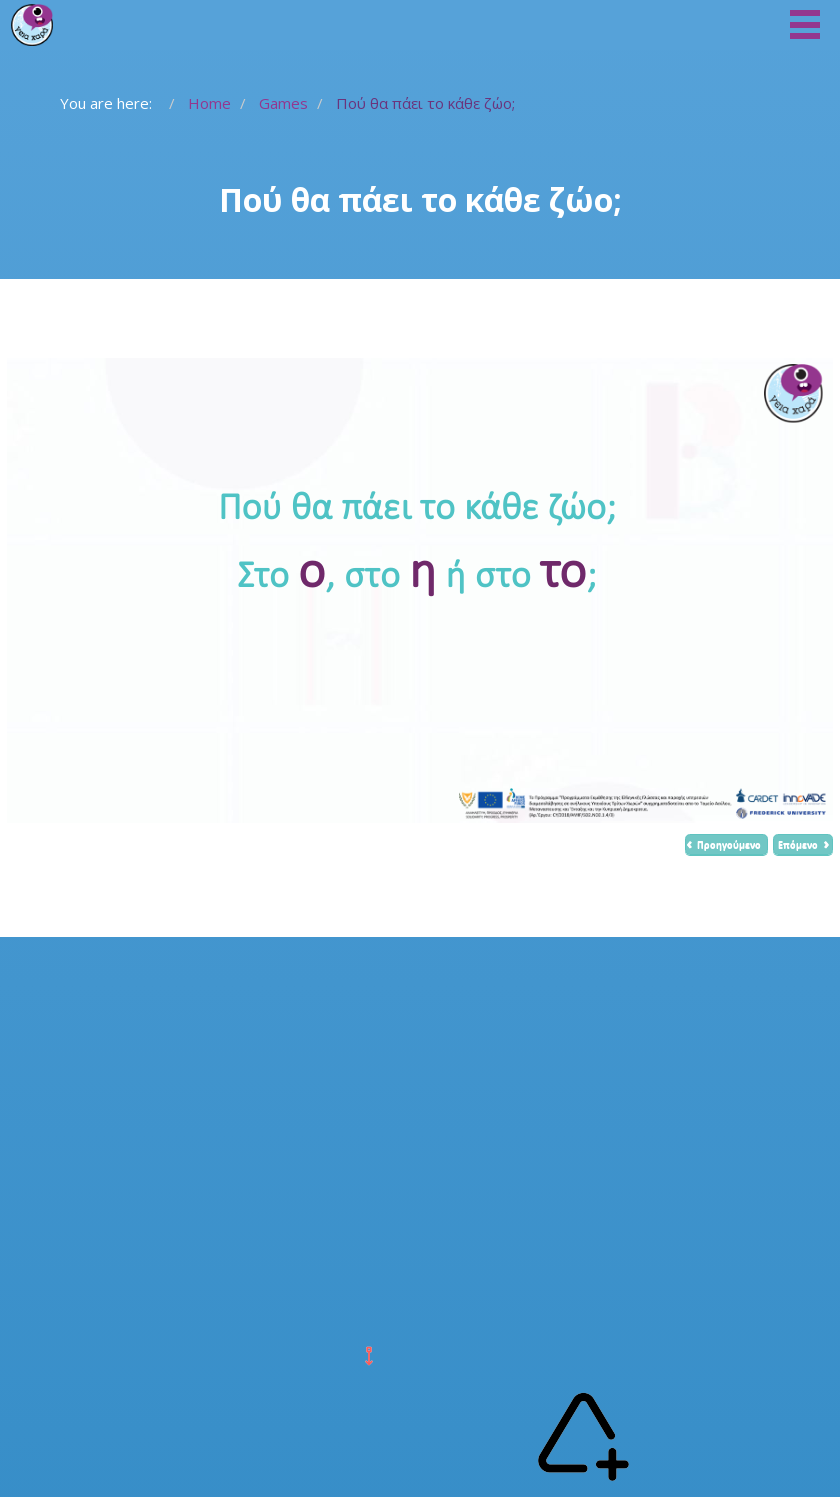 This screenshot has height=1497, width=840. Describe the element at coordinates (369, 1356) in the screenshot. I see `move item down in a list or queue` at that location.